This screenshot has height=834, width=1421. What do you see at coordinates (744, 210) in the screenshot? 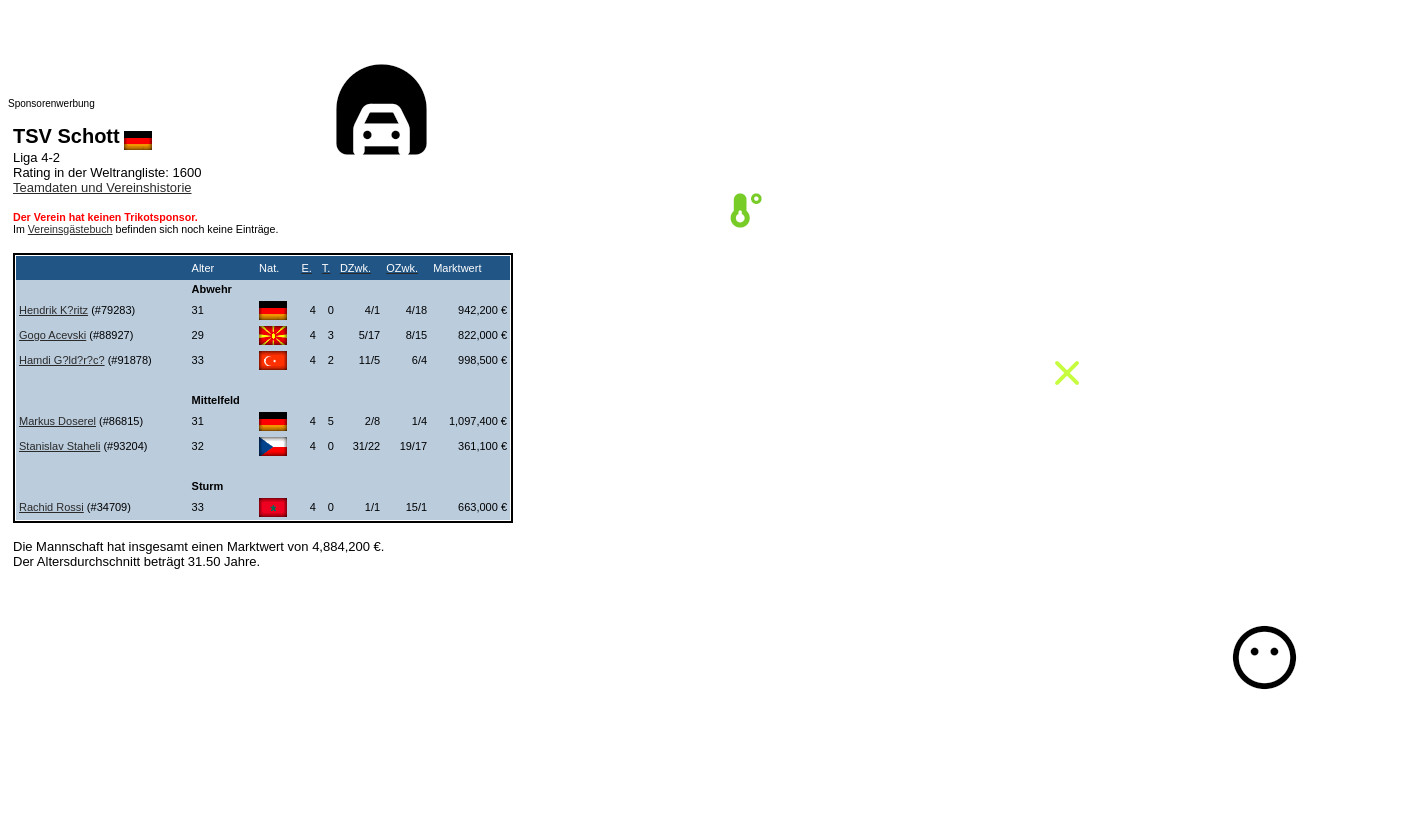
I see `indicates low temperature reading` at bounding box center [744, 210].